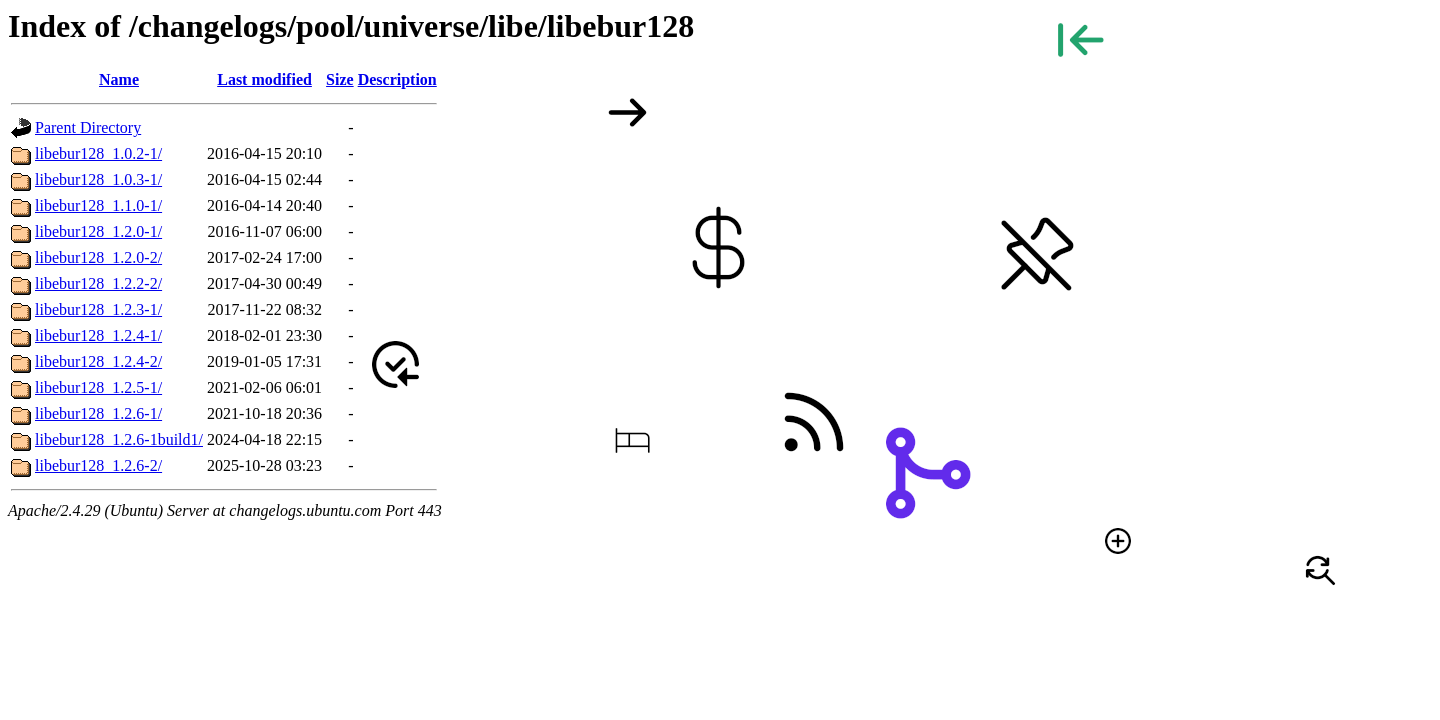 This screenshot has height=720, width=1440. What do you see at coordinates (814, 422) in the screenshot?
I see `subscribe to RSS feed` at bounding box center [814, 422].